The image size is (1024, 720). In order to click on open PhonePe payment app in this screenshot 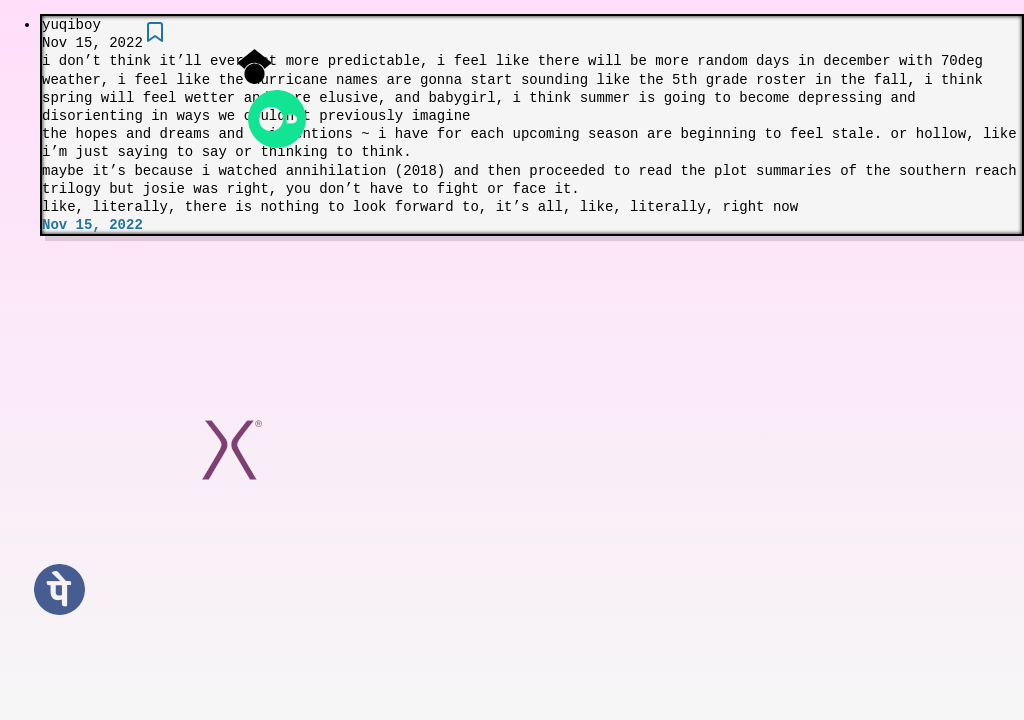, I will do `click(59, 589)`.